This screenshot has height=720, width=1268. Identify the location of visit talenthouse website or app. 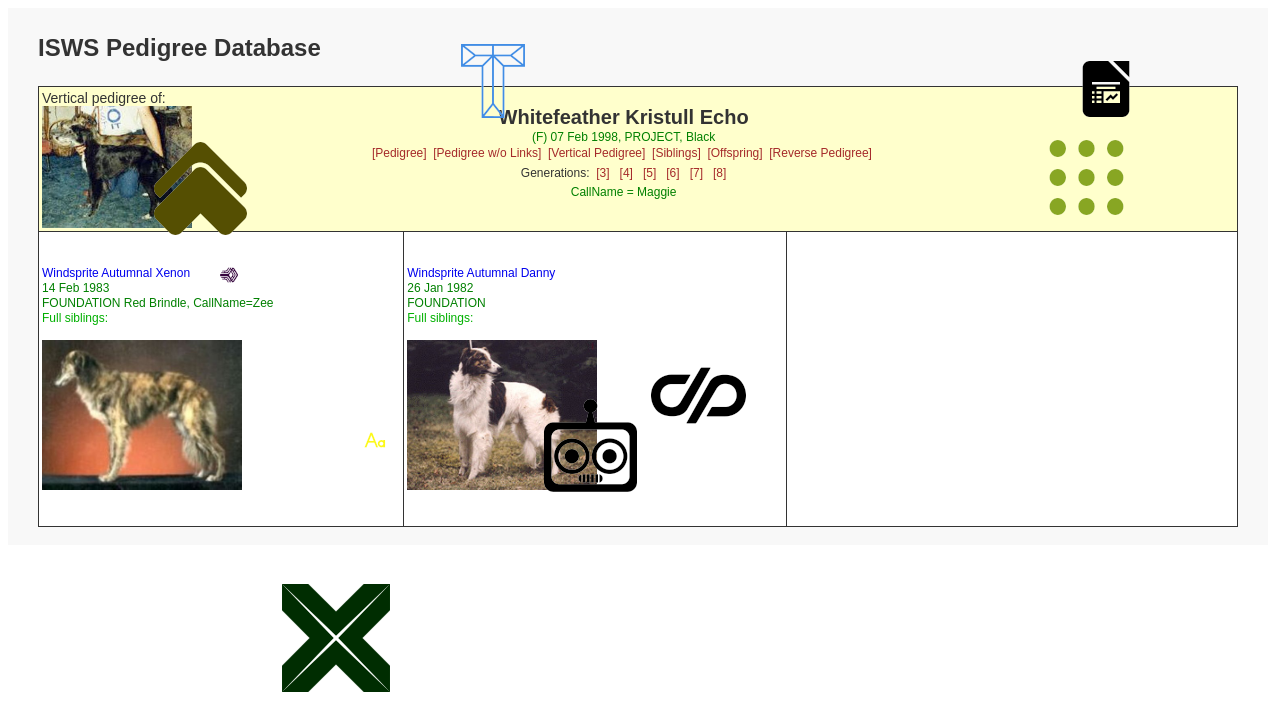
(493, 81).